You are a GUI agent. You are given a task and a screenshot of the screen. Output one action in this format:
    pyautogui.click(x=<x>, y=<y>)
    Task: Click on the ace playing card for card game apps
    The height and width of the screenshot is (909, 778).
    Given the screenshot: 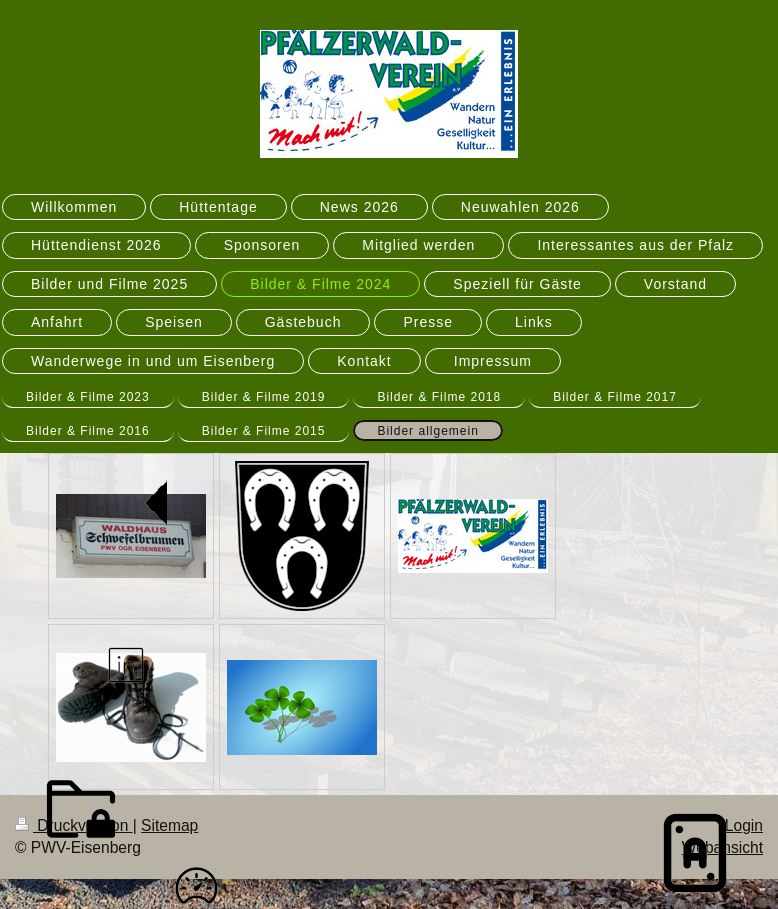 What is the action you would take?
    pyautogui.click(x=695, y=853)
    